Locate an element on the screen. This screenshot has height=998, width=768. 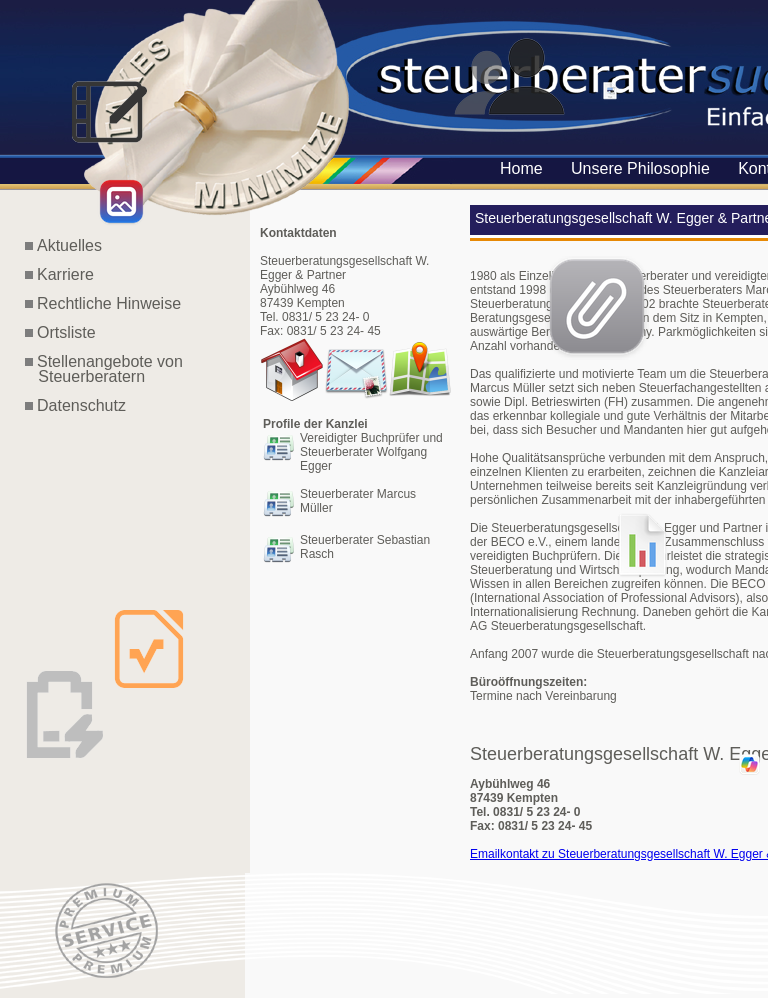
view group or shared folder is located at coordinates (509, 65).